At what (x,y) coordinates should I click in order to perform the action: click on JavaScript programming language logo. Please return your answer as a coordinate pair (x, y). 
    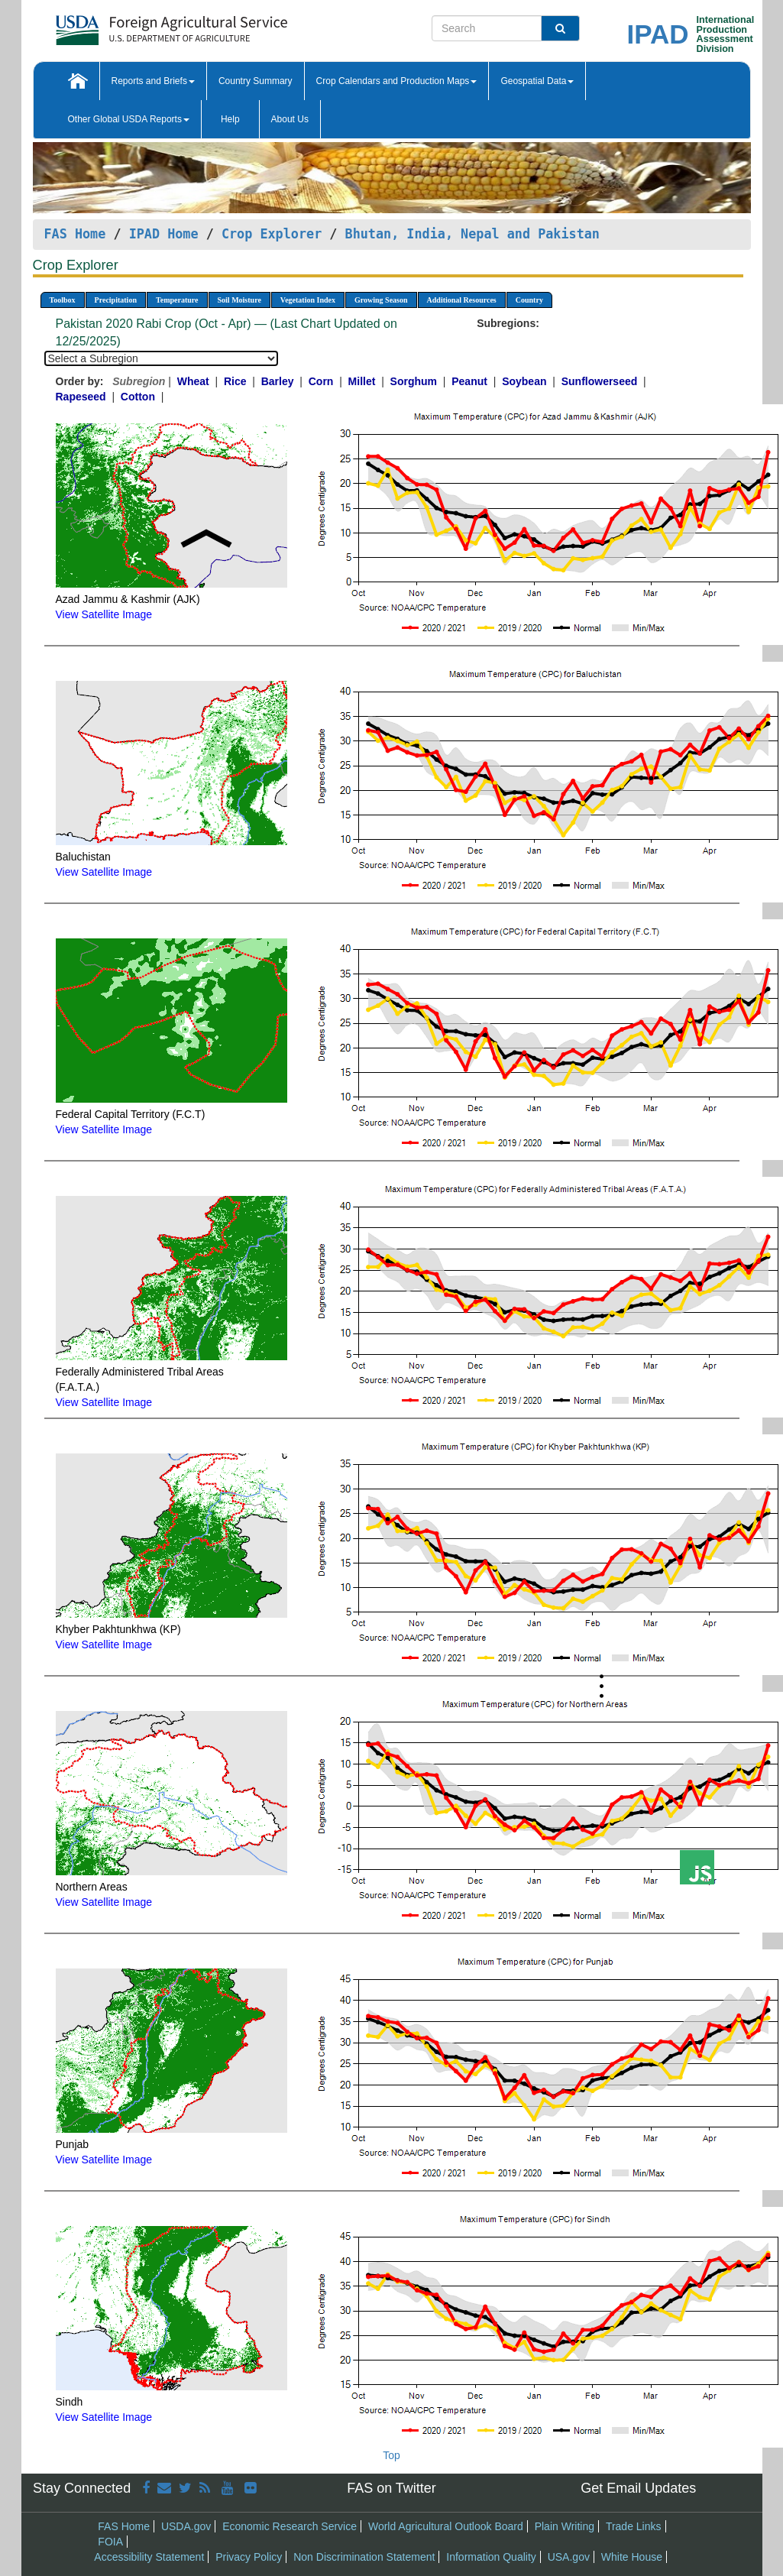
    Looking at the image, I should click on (697, 1867).